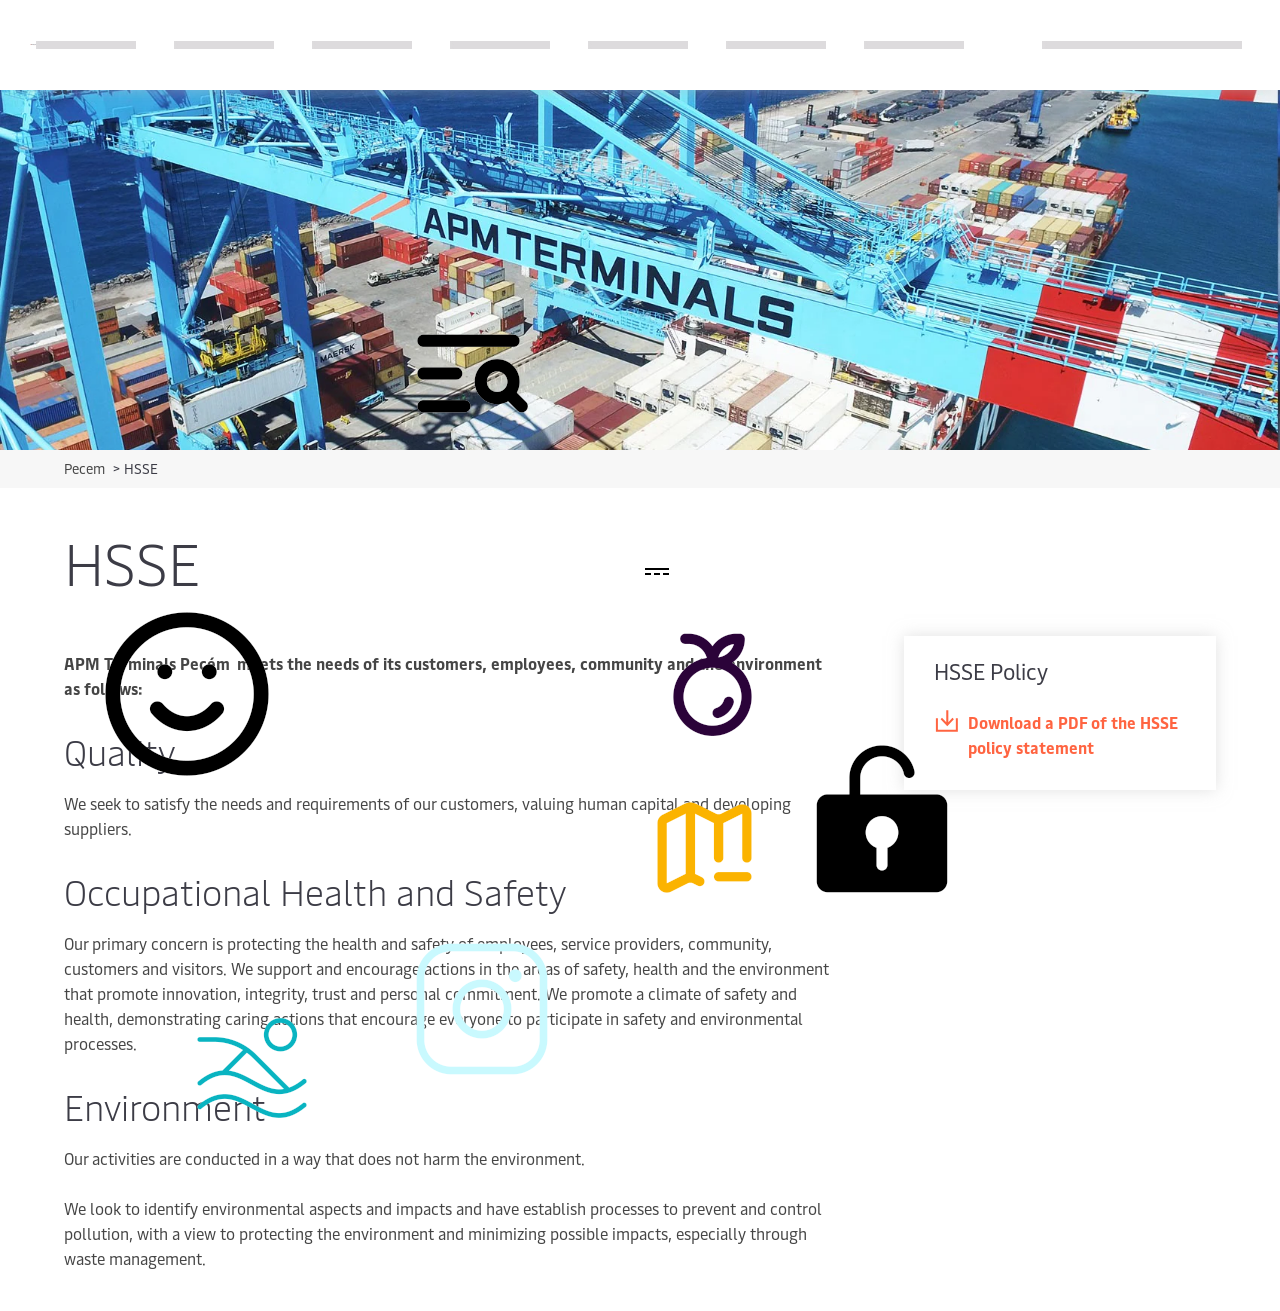  Describe the element at coordinates (482, 1009) in the screenshot. I see `open Instagram app` at that location.